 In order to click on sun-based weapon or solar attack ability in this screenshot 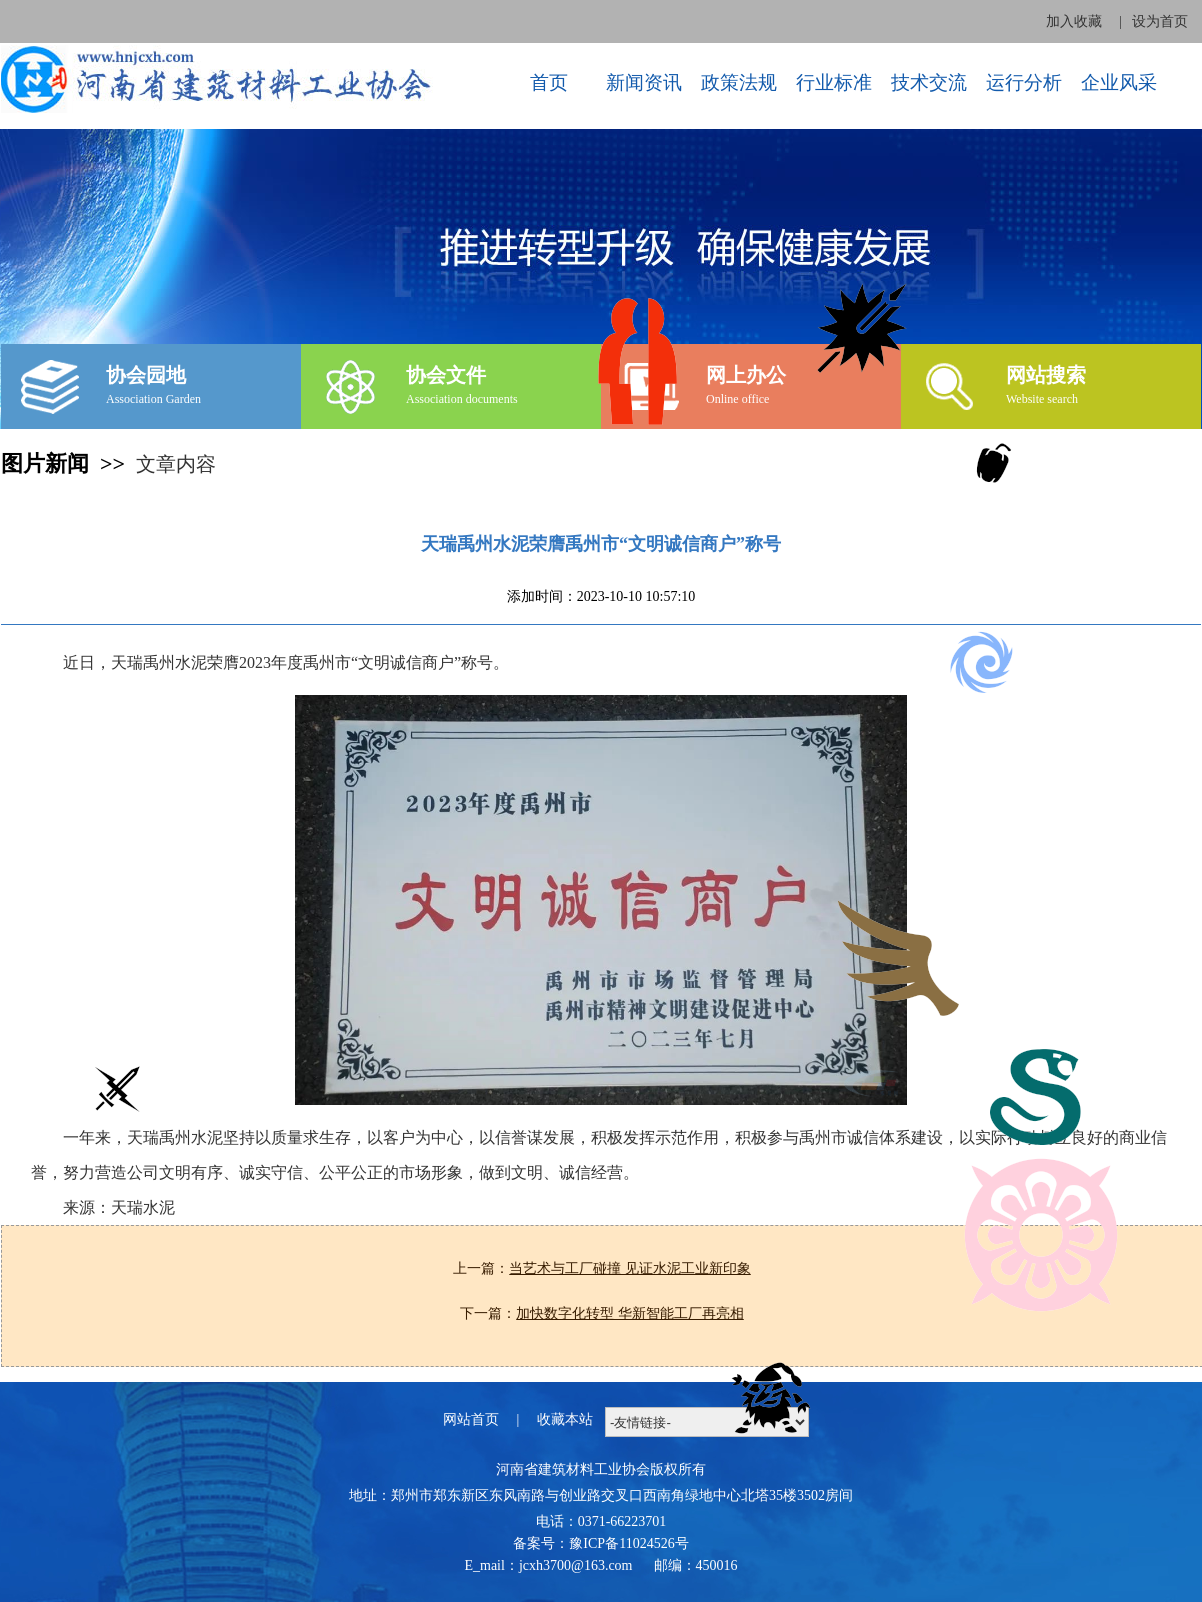, I will do `click(862, 328)`.